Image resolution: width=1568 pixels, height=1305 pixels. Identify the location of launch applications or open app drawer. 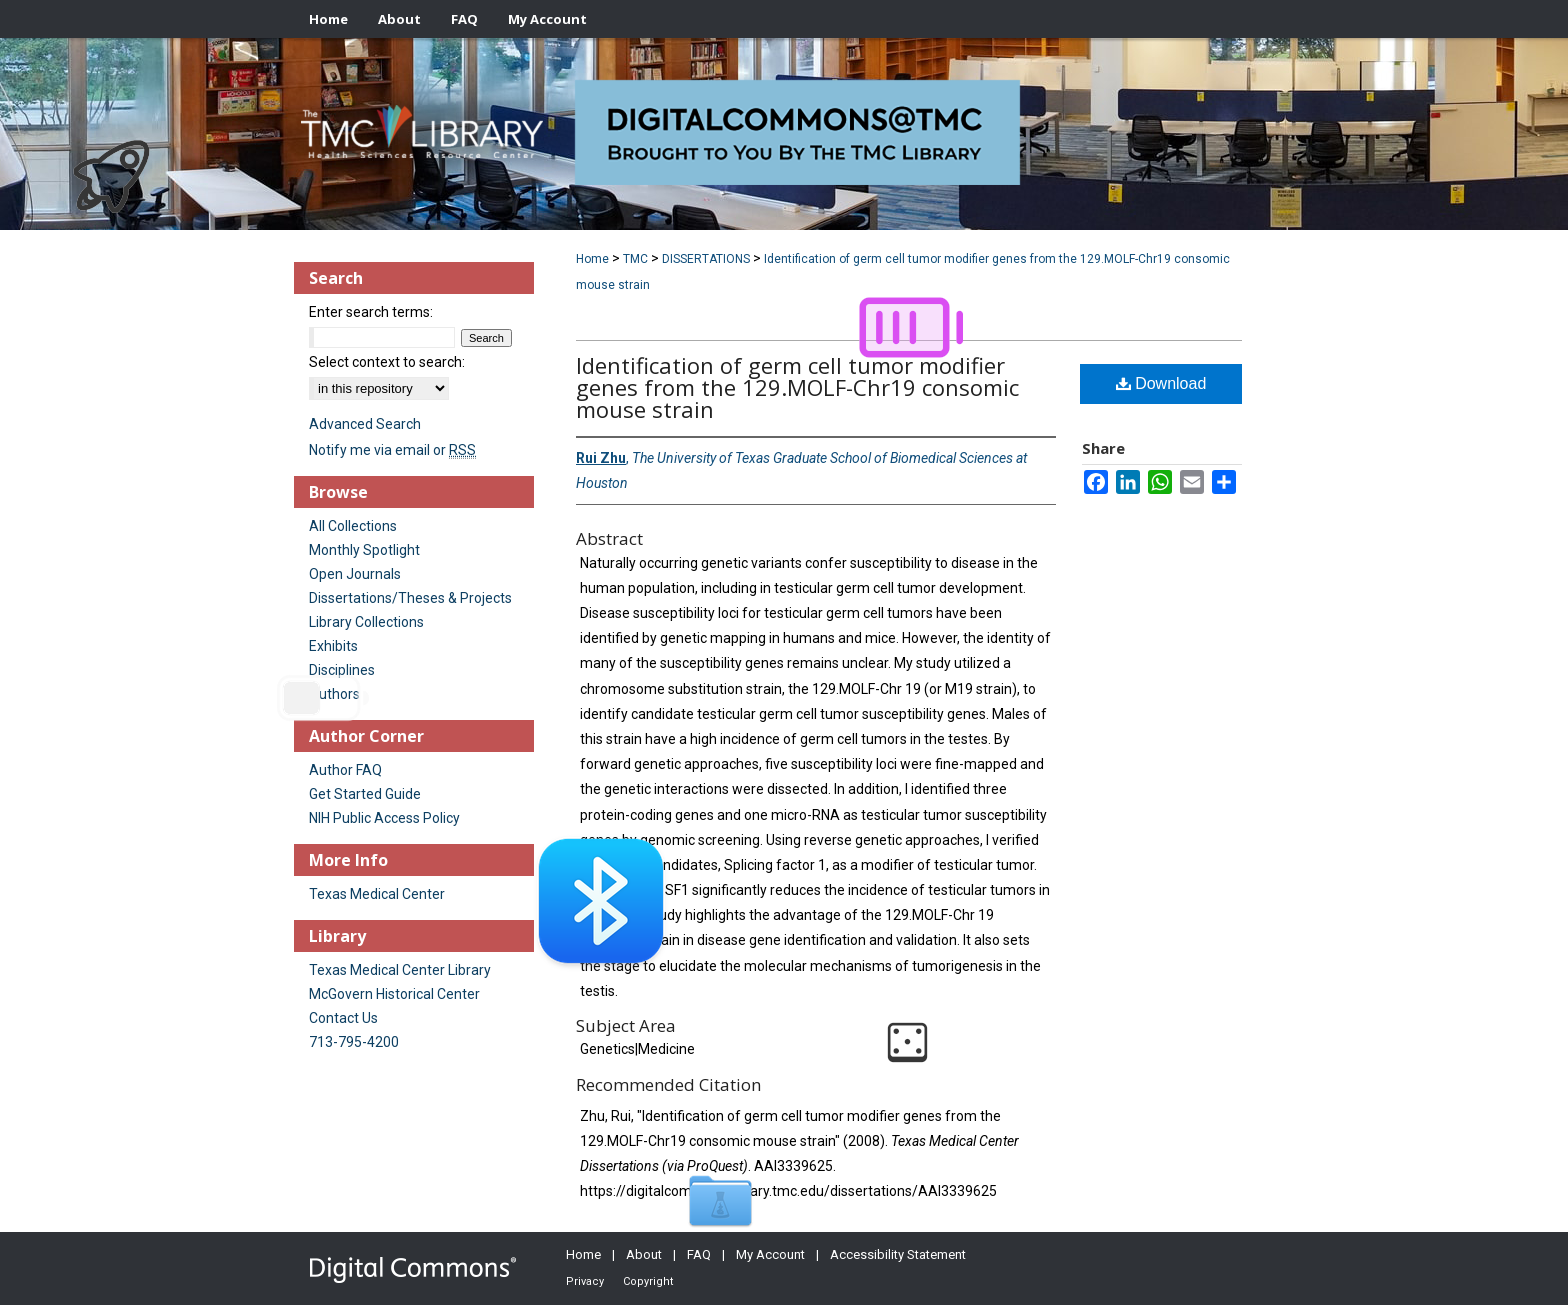
(111, 176).